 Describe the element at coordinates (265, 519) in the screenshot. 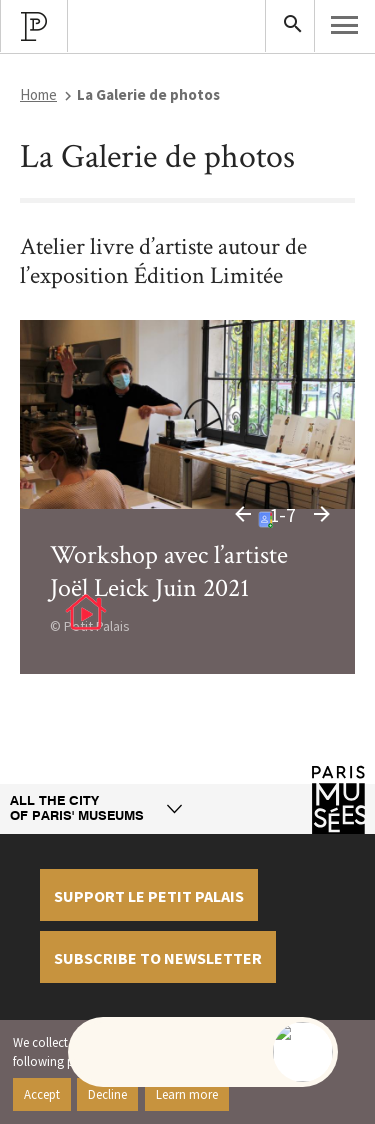

I see `add a new contact` at that location.